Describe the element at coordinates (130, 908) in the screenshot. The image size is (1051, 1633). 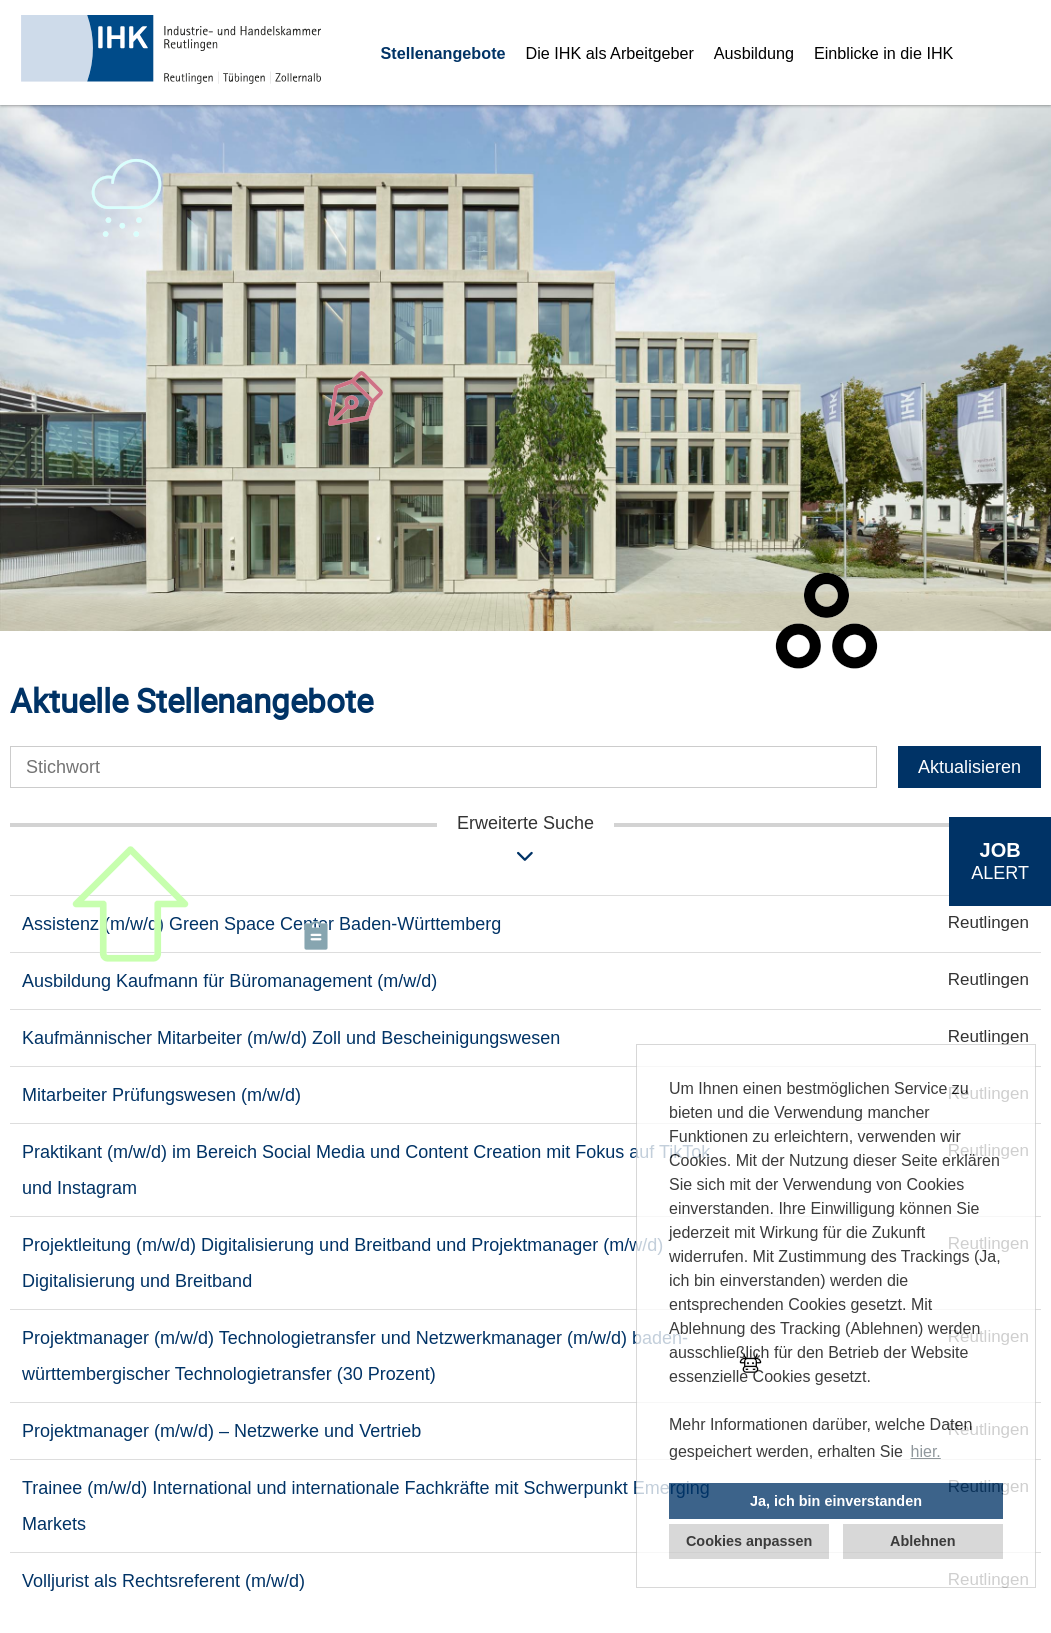
I see `upvote or like content` at that location.